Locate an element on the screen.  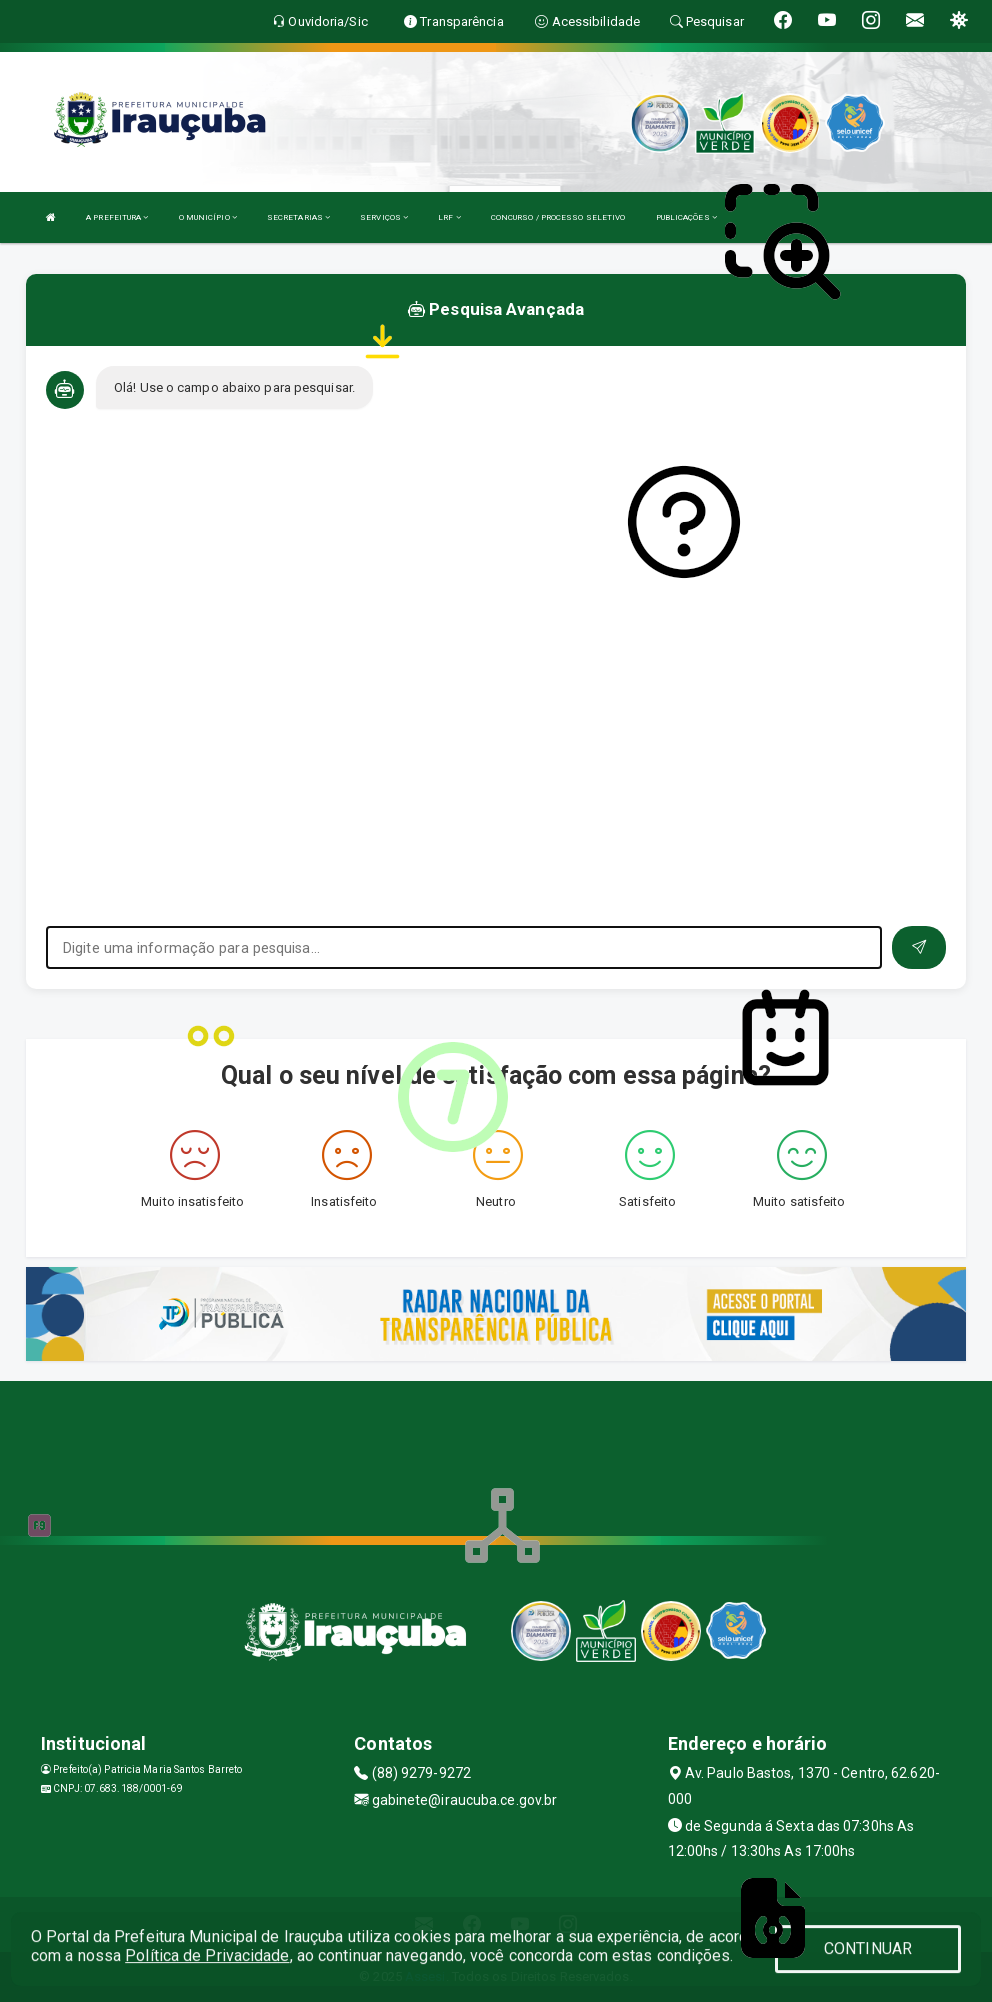
access help or support is located at coordinates (684, 522).